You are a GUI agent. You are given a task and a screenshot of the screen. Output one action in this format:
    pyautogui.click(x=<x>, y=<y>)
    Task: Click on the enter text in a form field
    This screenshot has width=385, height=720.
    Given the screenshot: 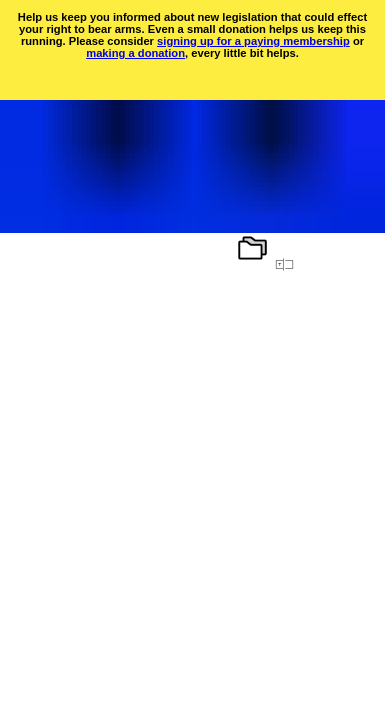 What is the action you would take?
    pyautogui.click(x=284, y=264)
    